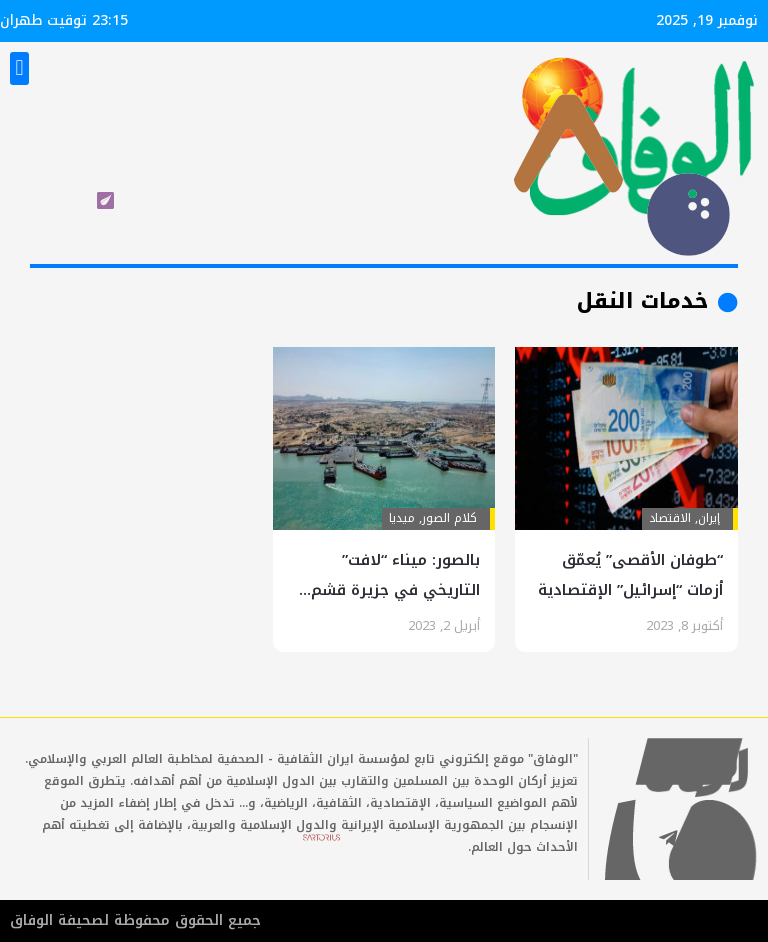  What do you see at coordinates (688, 214) in the screenshot?
I see `access bowling game or sports app` at bounding box center [688, 214].